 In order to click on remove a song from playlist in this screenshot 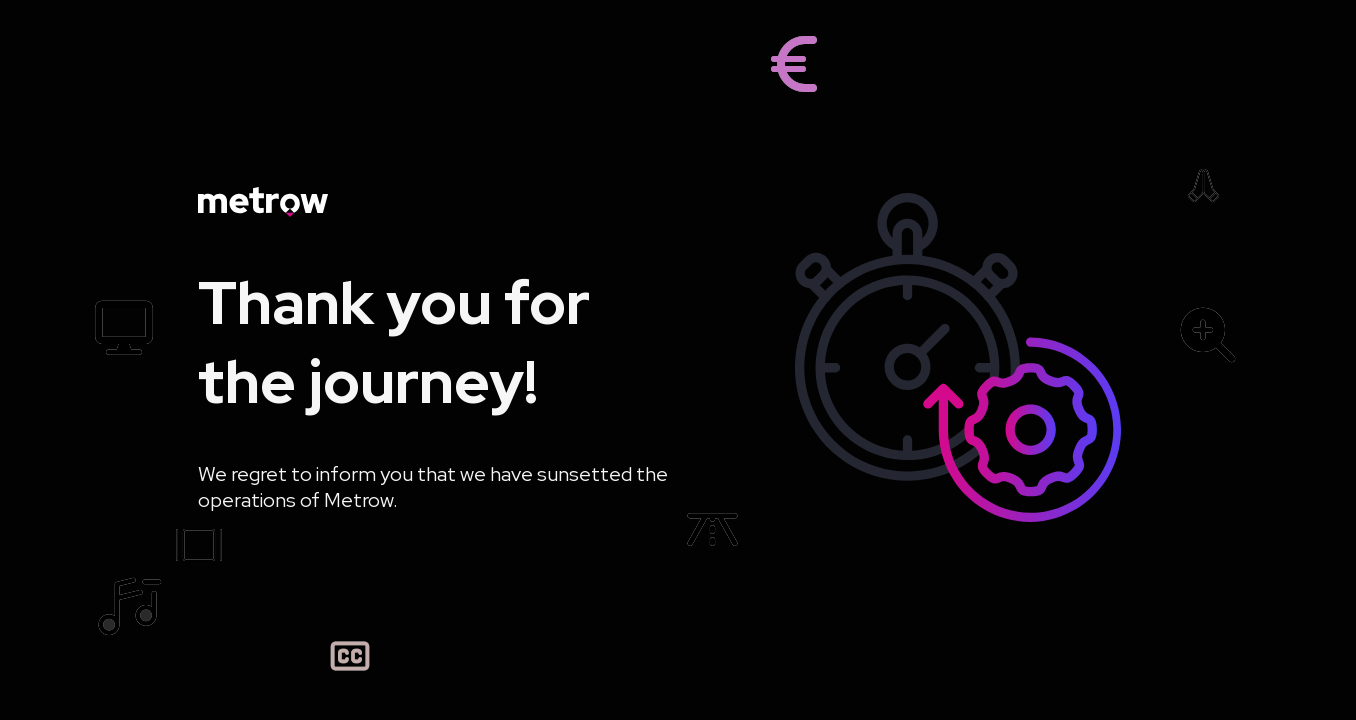, I will do `click(131, 605)`.